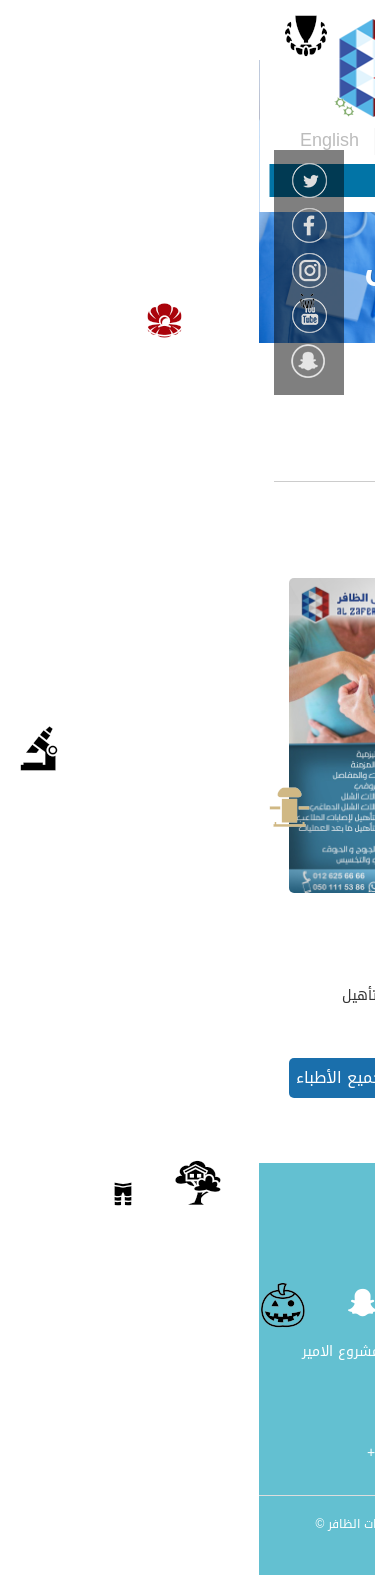 This screenshot has width=375, height=1575. Describe the element at coordinates (283, 1305) in the screenshot. I see `access halloween-themed content or events` at that location.